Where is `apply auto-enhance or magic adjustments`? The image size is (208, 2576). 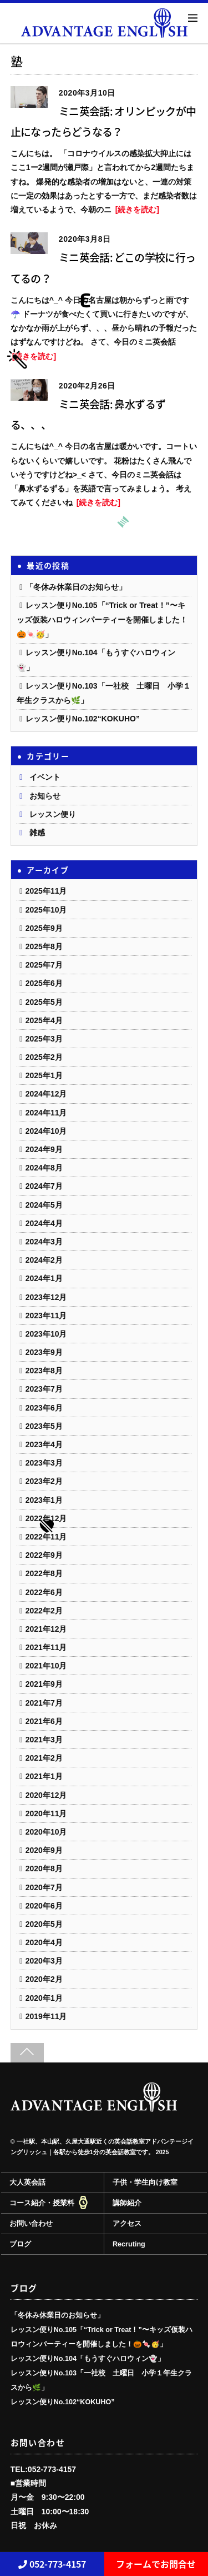 apply auto-enhance or magic adjustments is located at coordinates (17, 359).